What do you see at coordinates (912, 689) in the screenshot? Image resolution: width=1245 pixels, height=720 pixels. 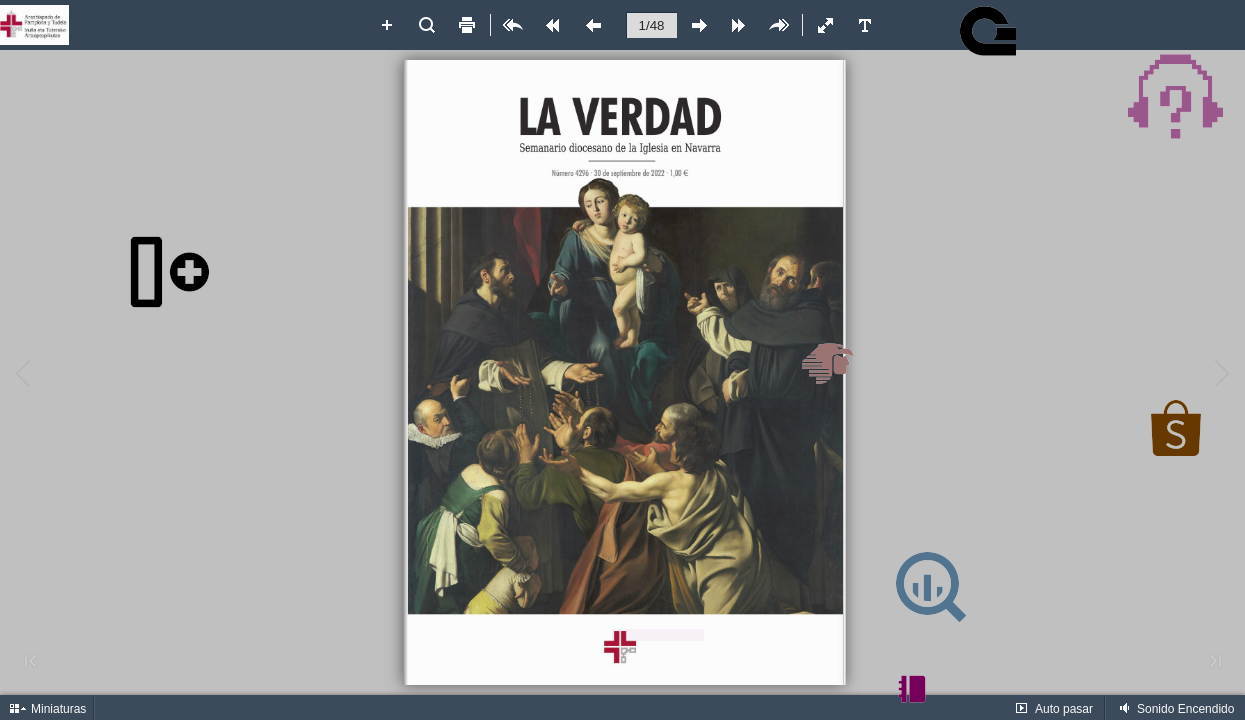 I see `view booklet or documentation` at bounding box center [912, 689].